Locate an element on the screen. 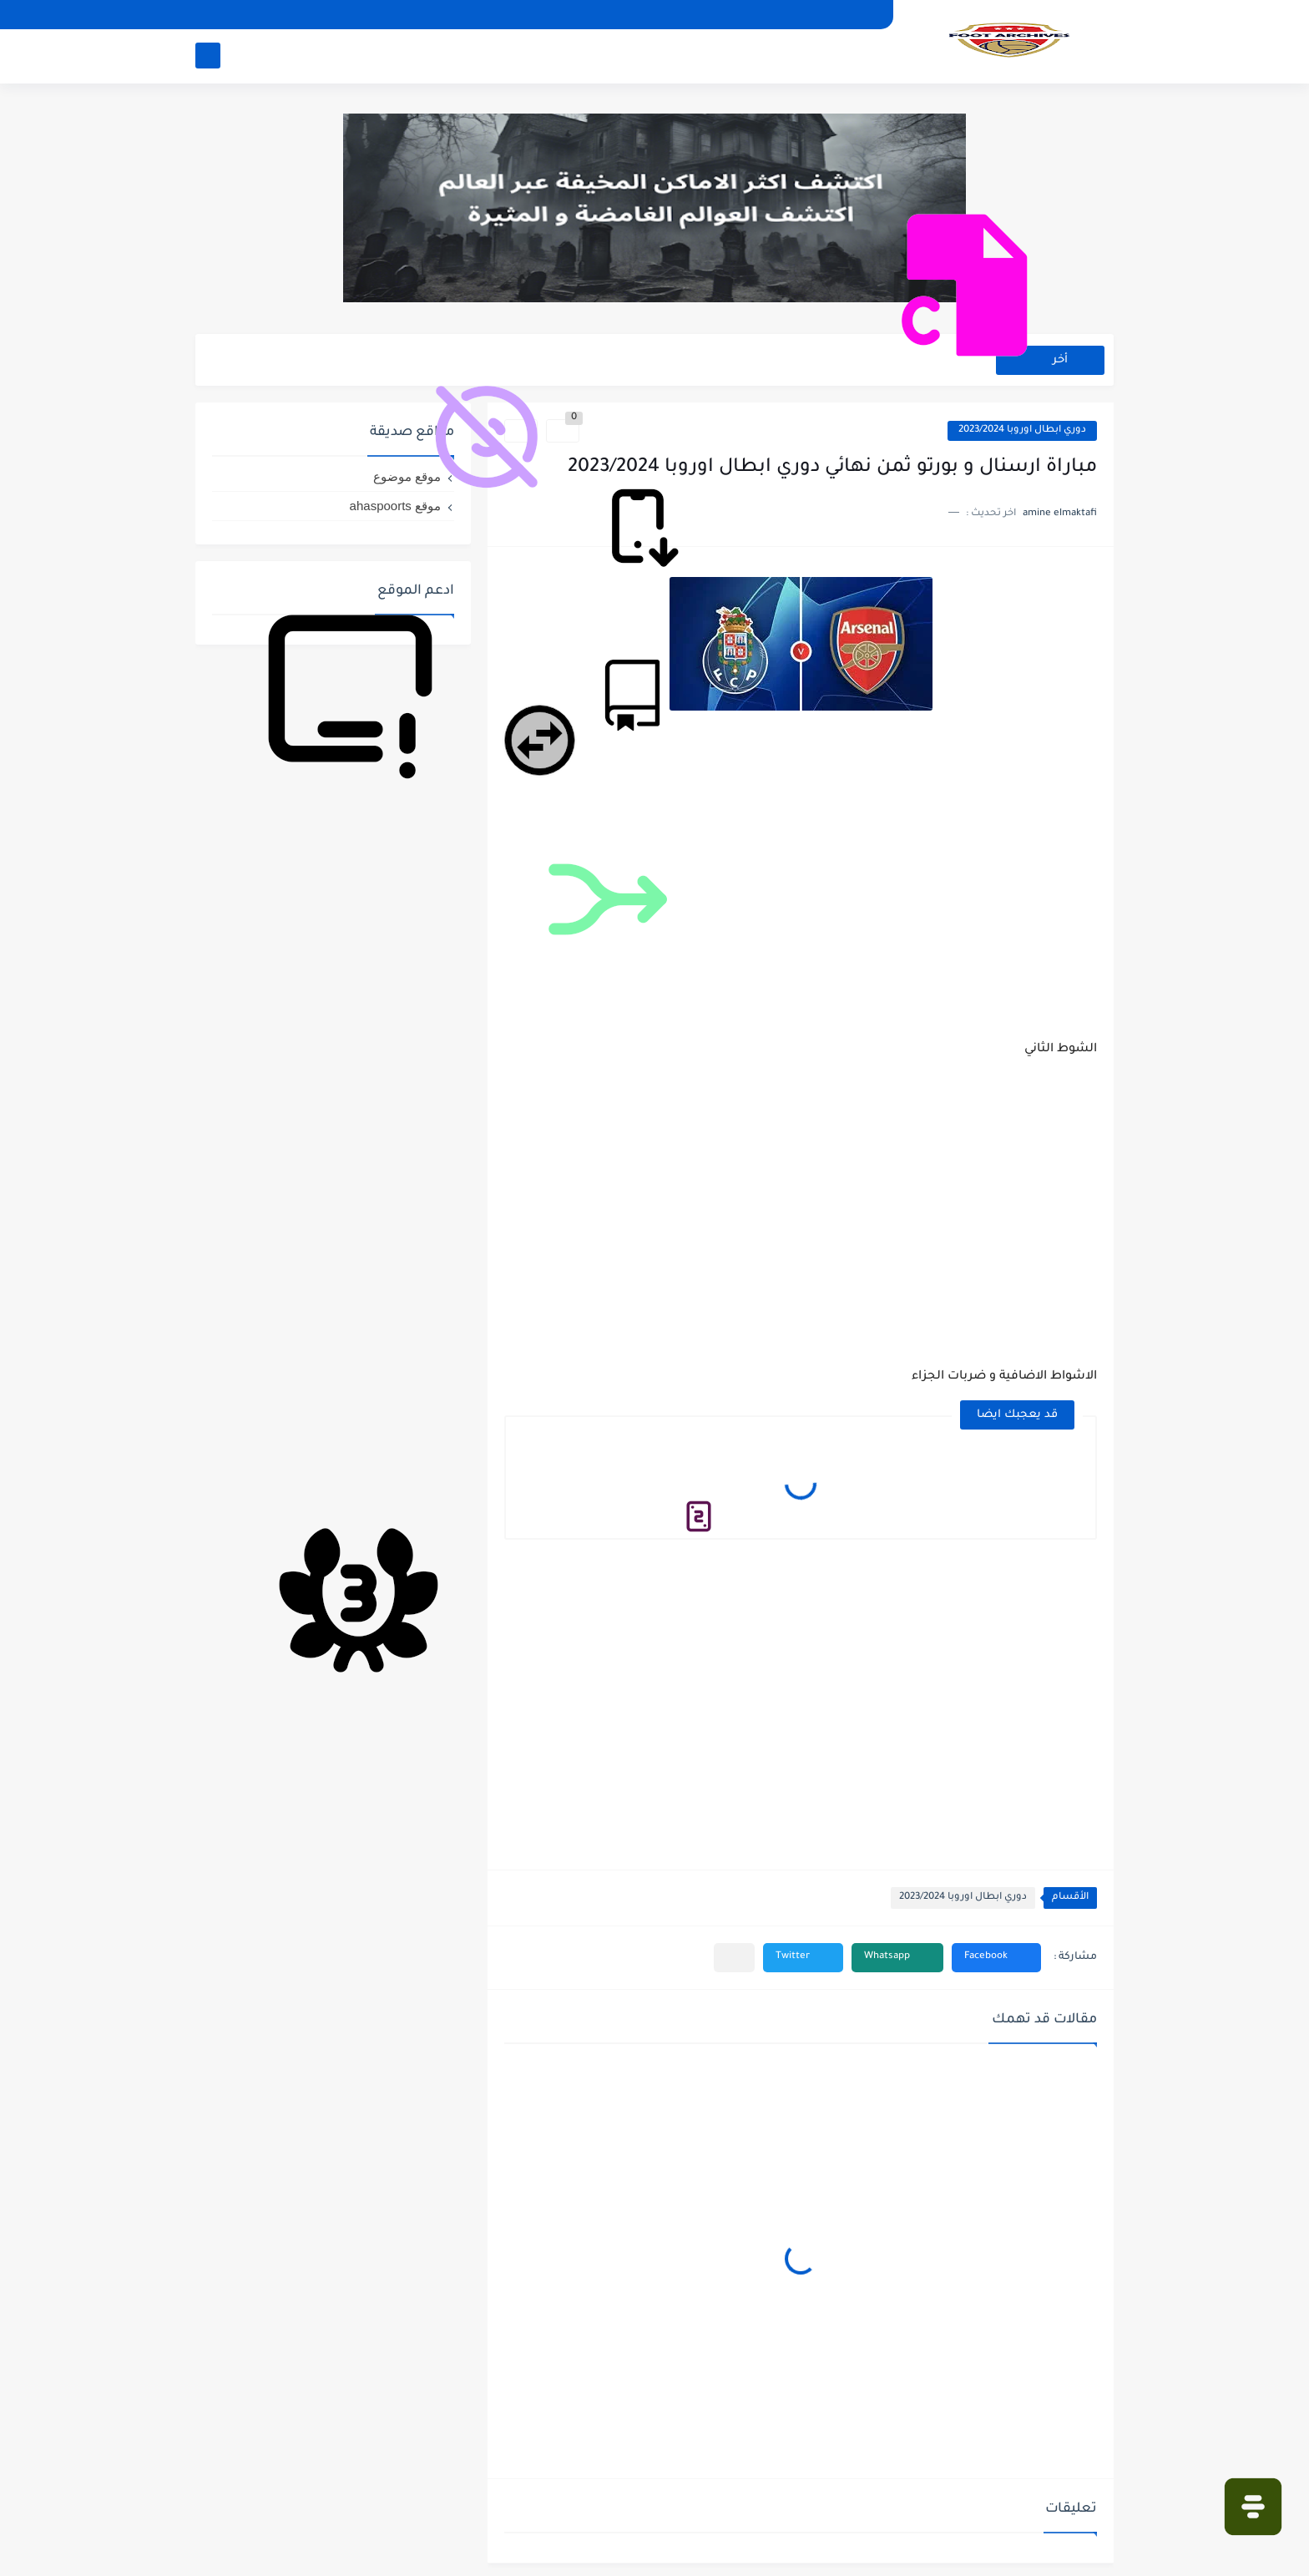 The height and width of the screenshot is (2576, 1309). download to mobile device is located at coordinates (638, 526).